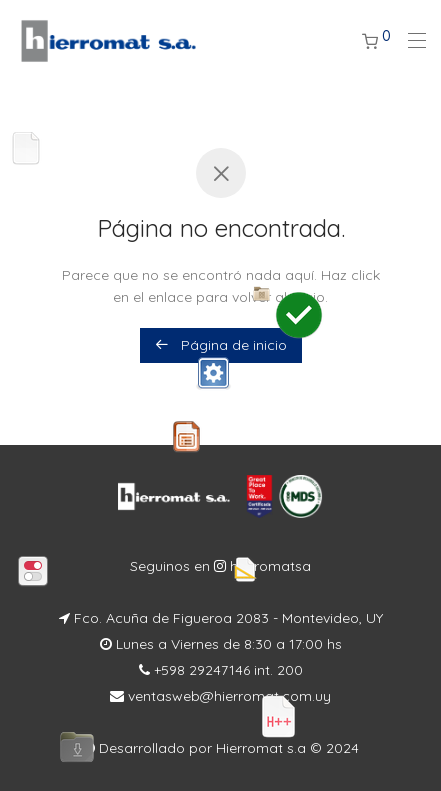 This screenshot has height=791, width=441. I want to click on access system settings, so click(213, 374).